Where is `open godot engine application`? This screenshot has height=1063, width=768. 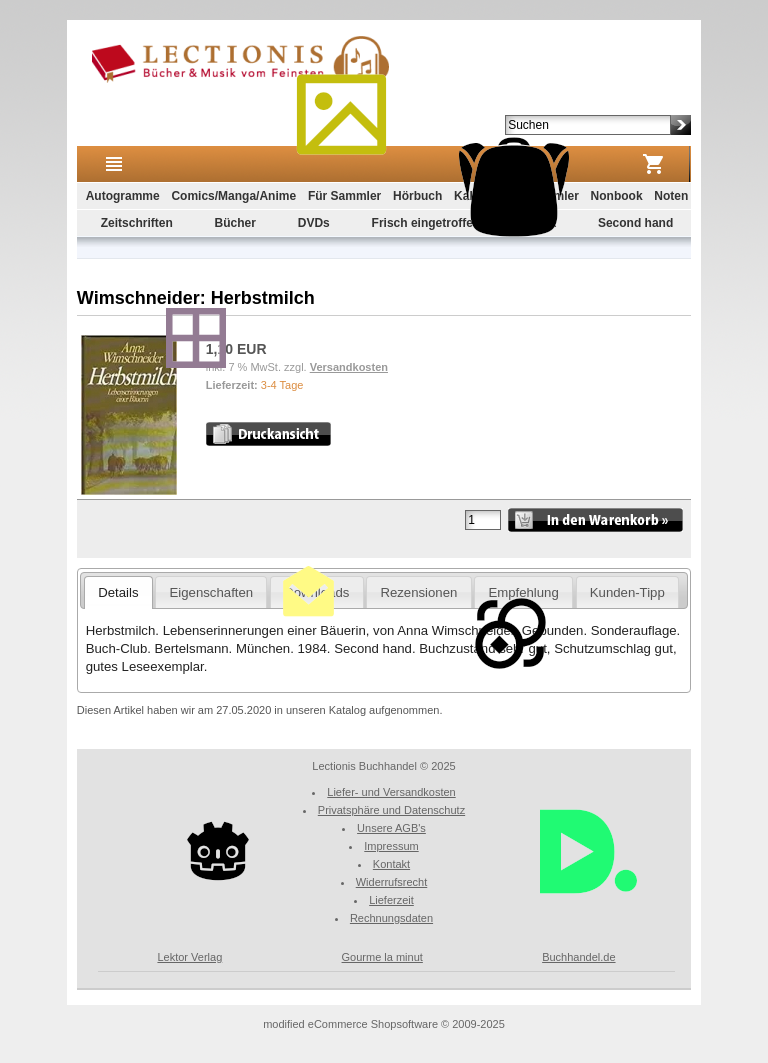
open godot engine application is located at coordinates (218, 851).